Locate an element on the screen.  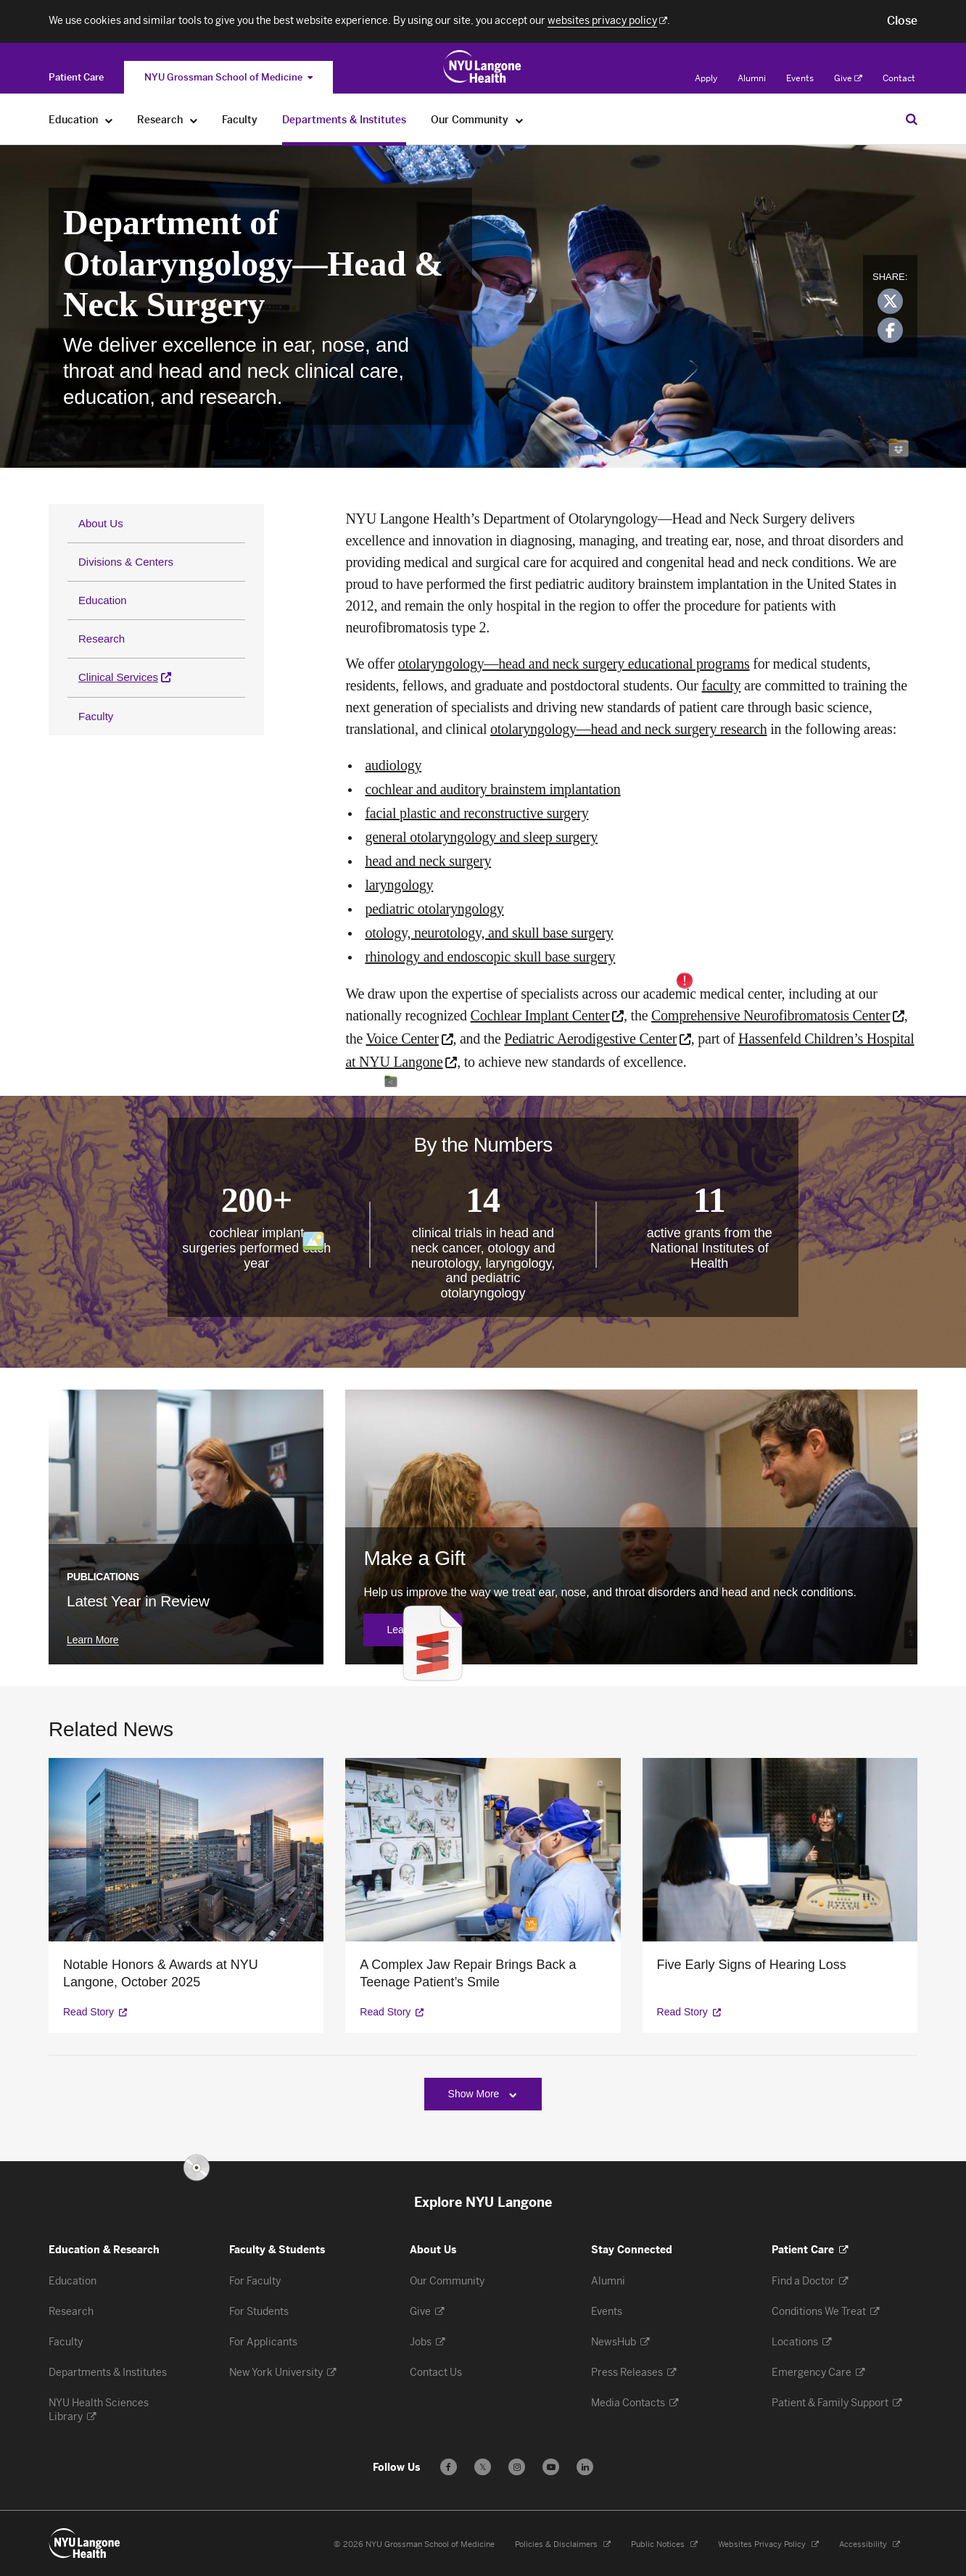
a scala programming language source file is located at coordinates (432, 1643).